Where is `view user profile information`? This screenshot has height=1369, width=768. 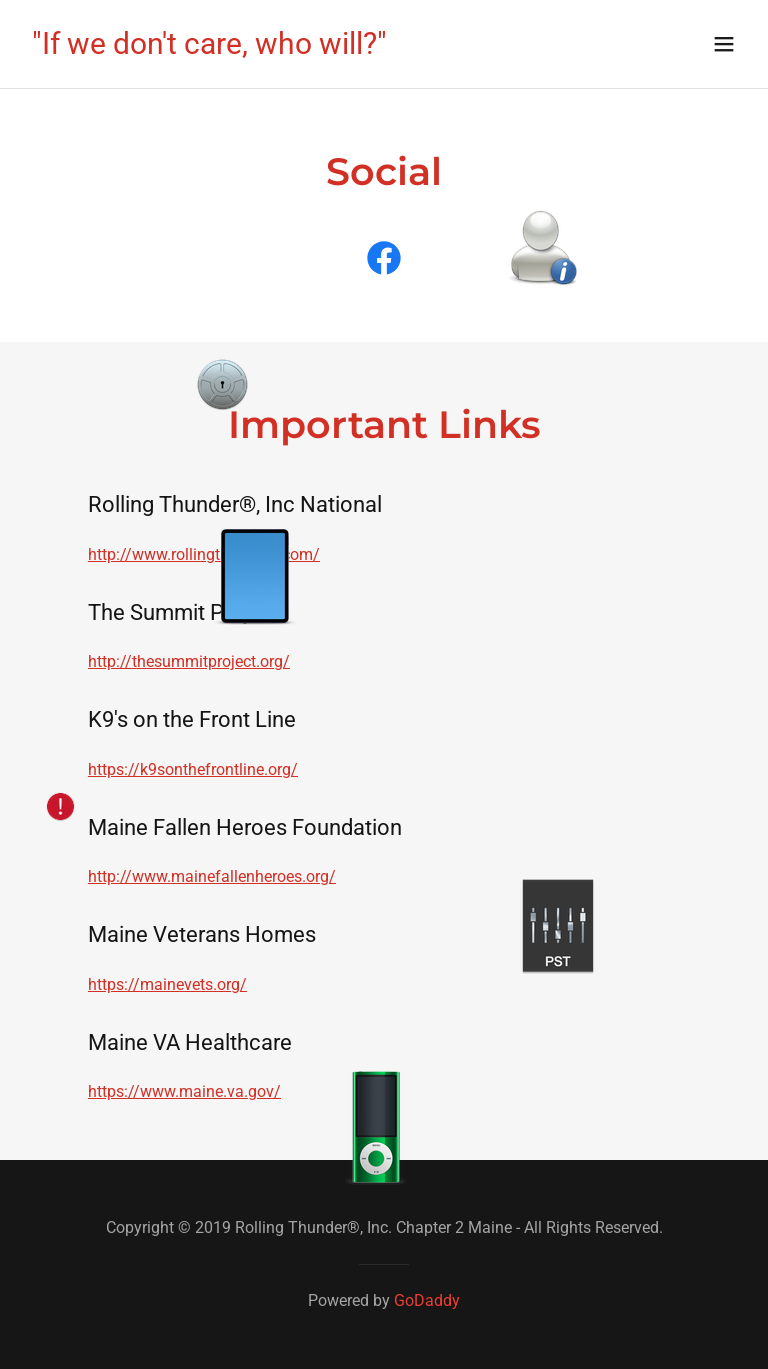
view user profile information is located at coordinates (542, 249).